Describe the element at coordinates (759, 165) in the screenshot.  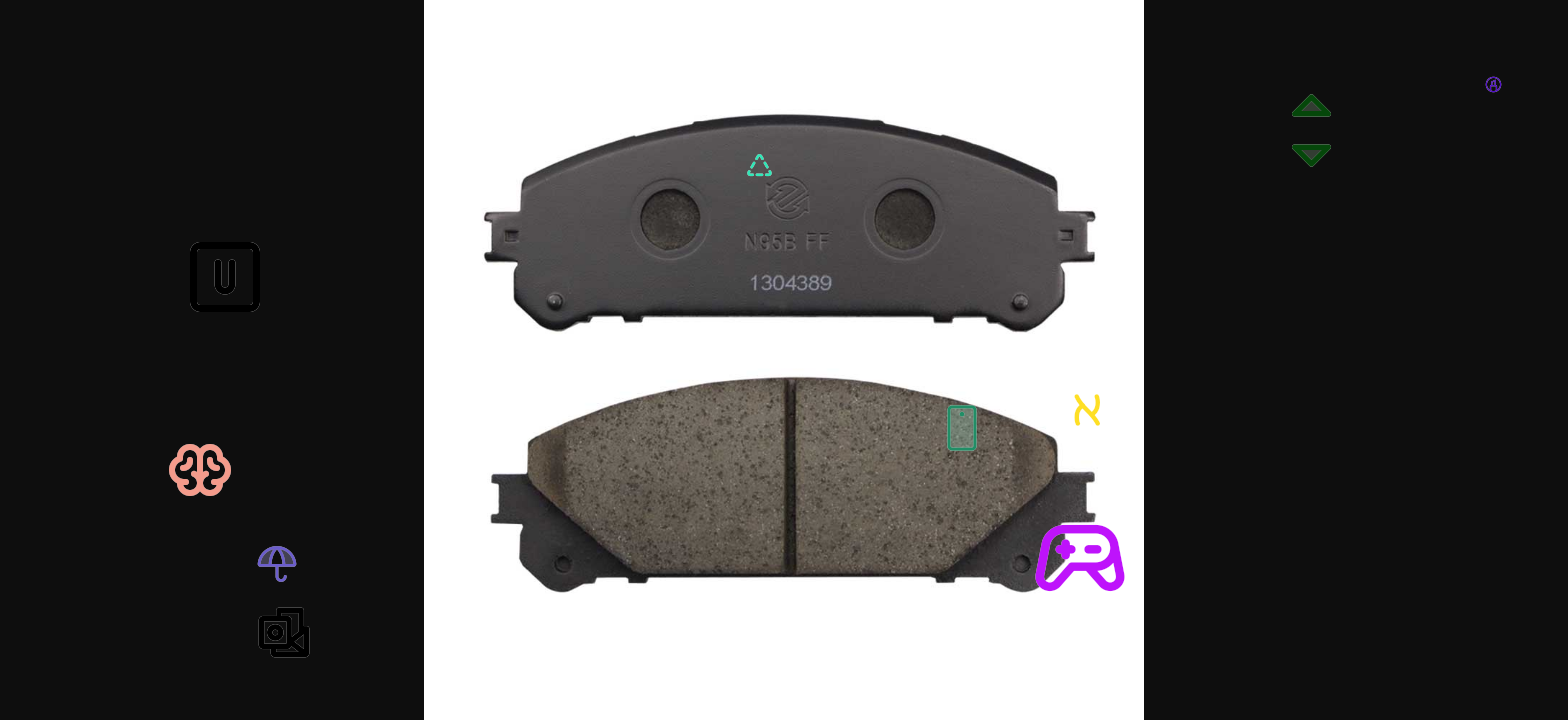
I see `indicates a recycling or refresh cycle` at that location.